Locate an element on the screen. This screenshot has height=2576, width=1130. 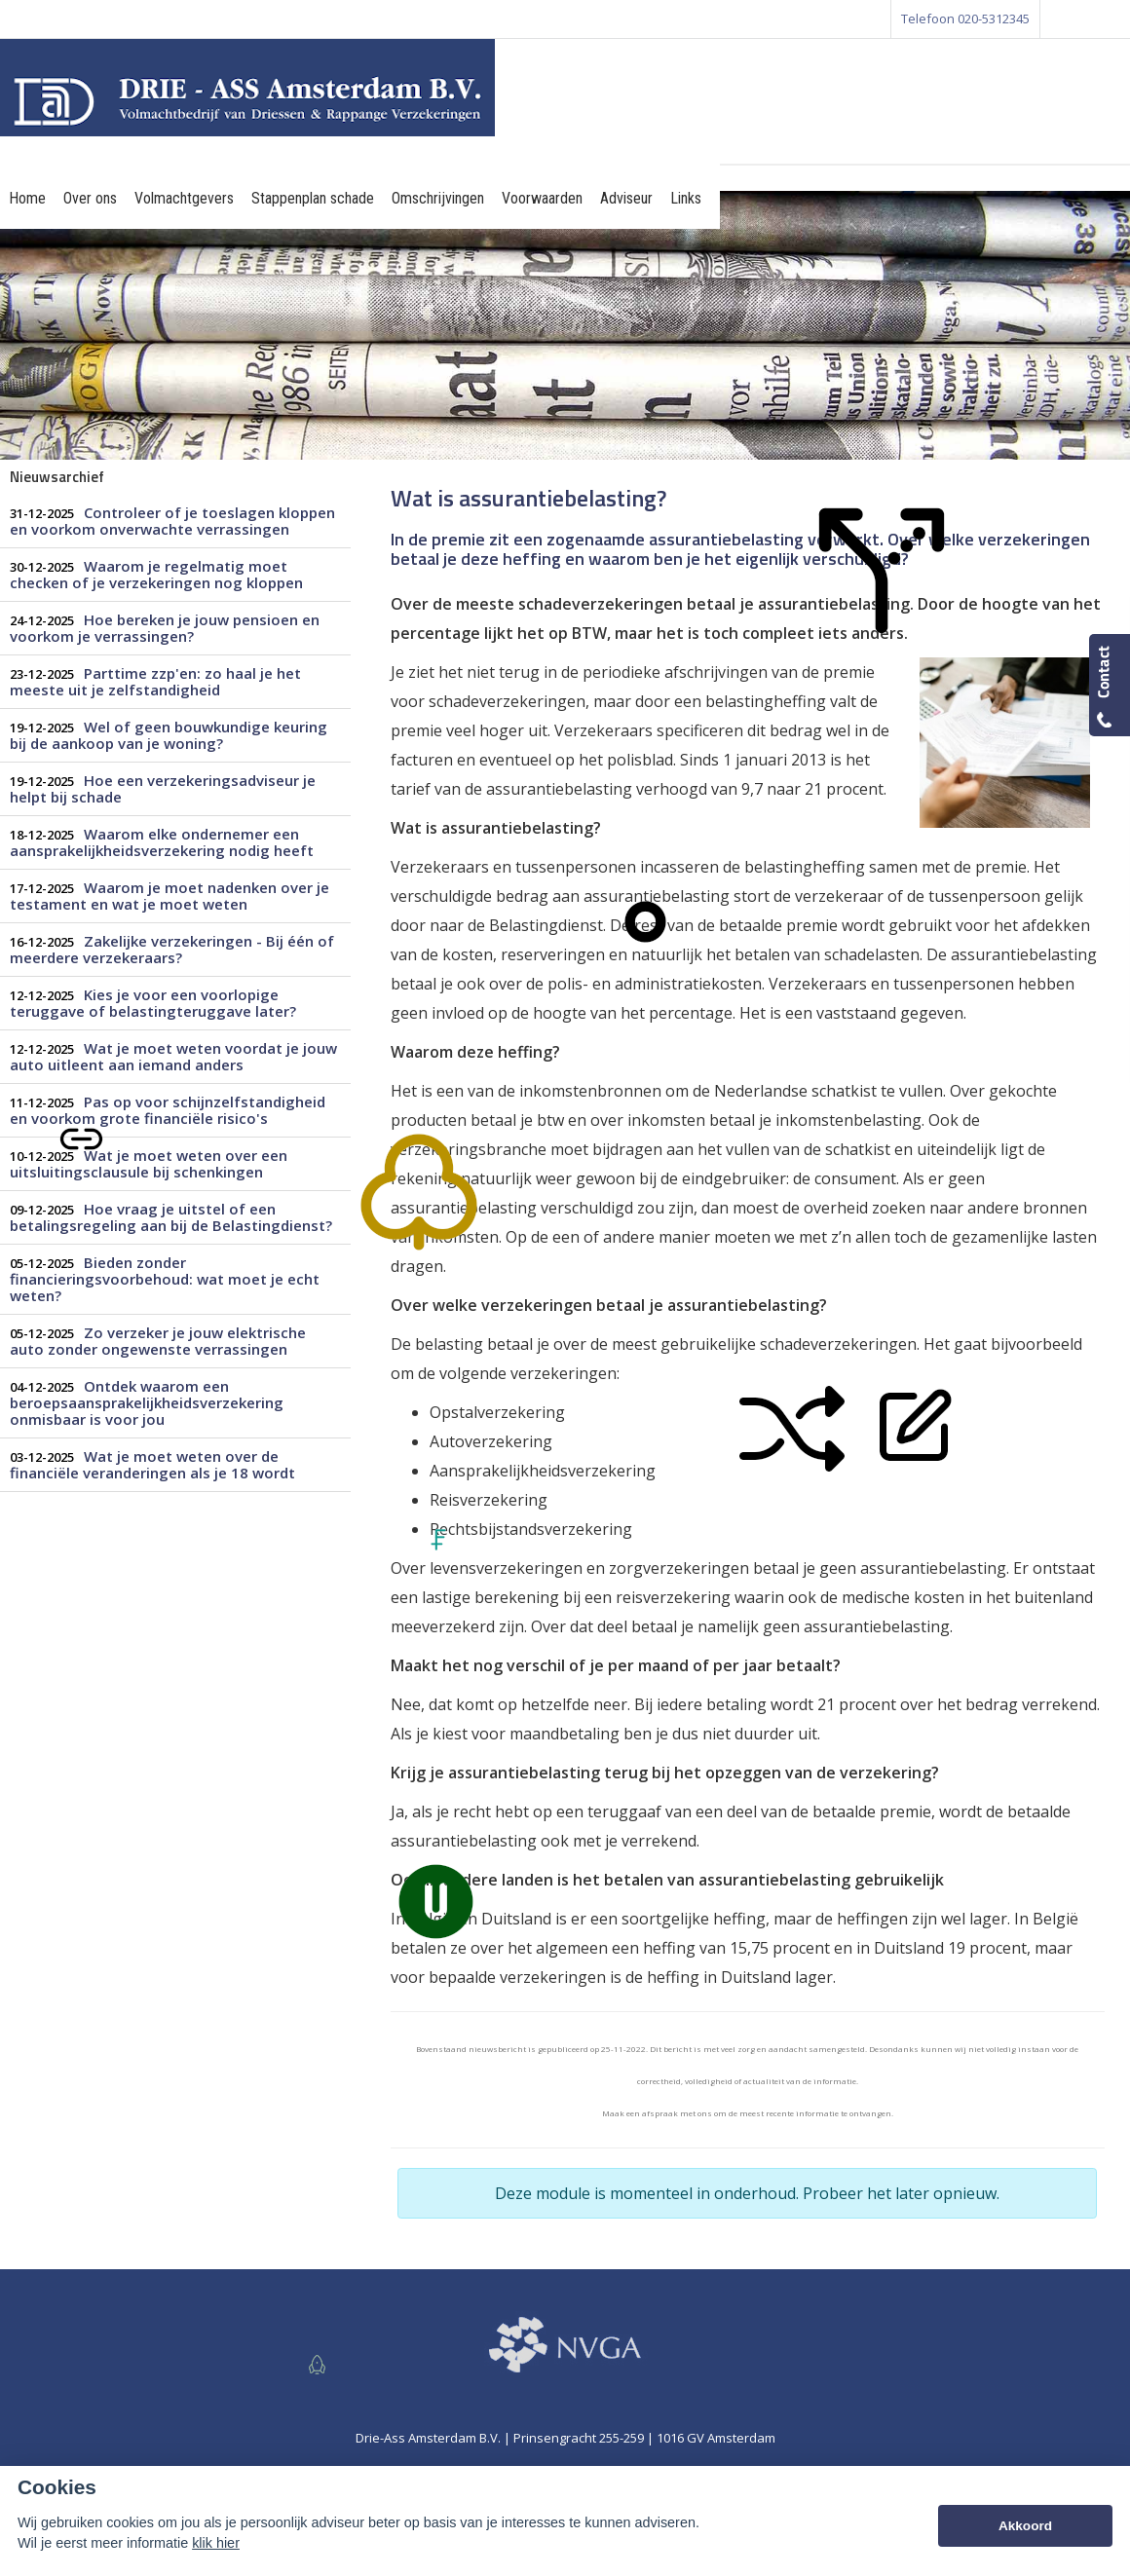
launch or deploy an application is located at coordinates (317, 2365).